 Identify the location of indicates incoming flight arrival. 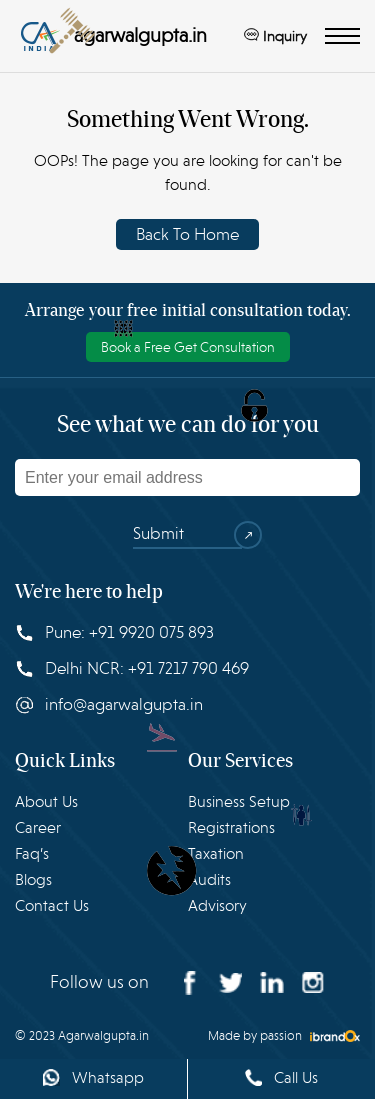
(162, 738).